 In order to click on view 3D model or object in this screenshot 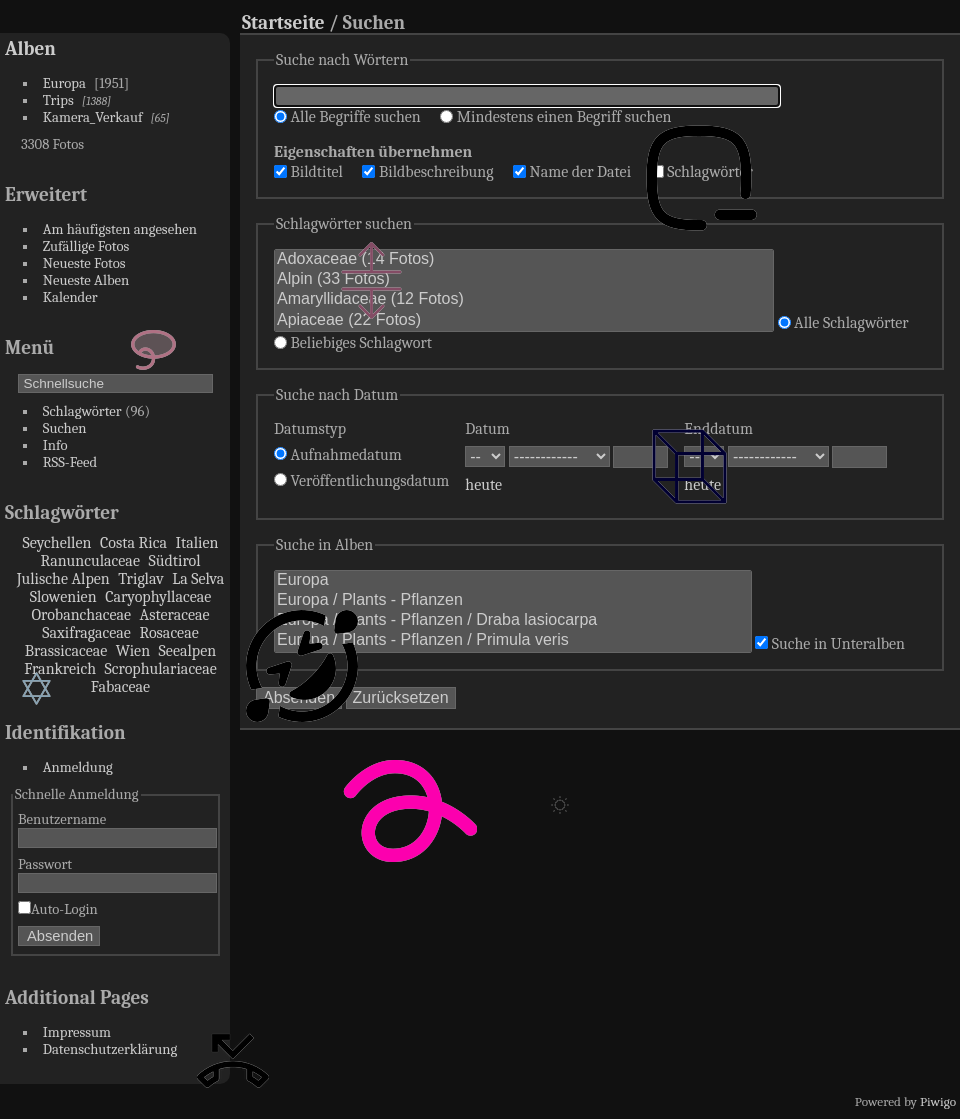, I will do `click(689, 466)`.